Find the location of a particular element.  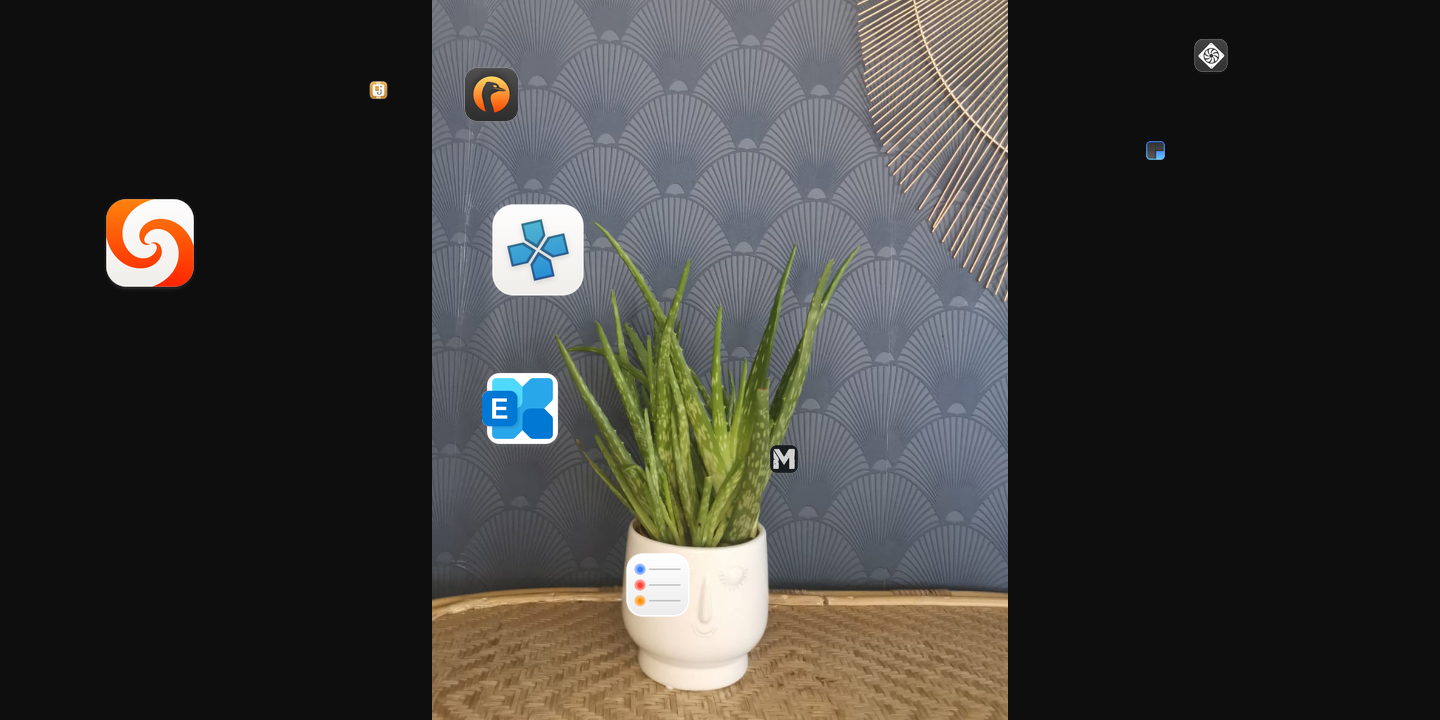

open microsoft exchange email app is located at coordinates (522, 408).